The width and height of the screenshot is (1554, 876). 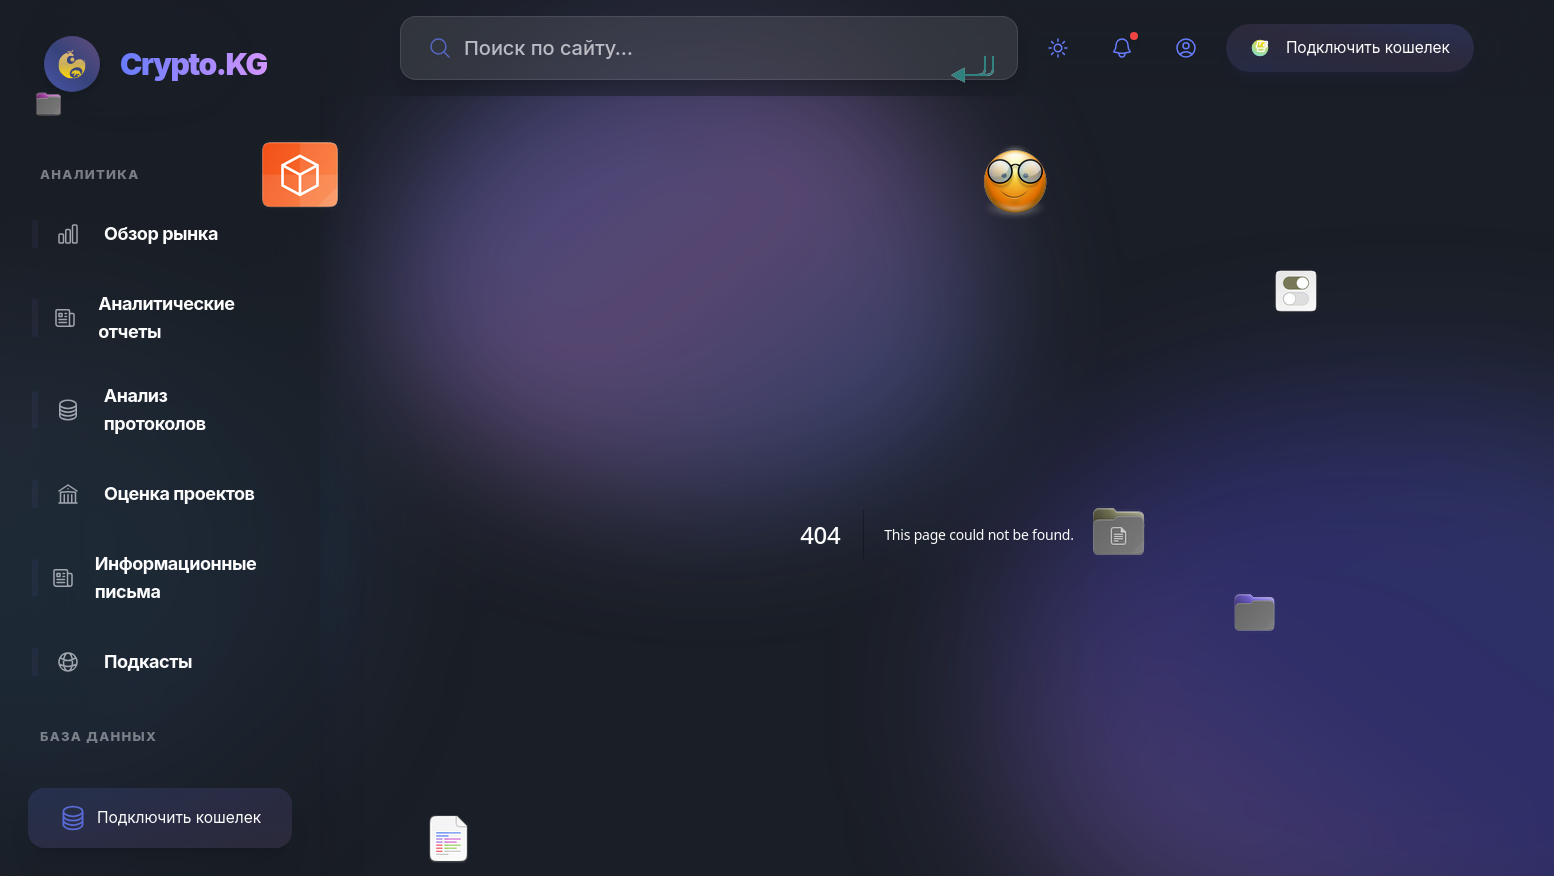 I want to click on open a folder or directory, so click(x=48, y=103).